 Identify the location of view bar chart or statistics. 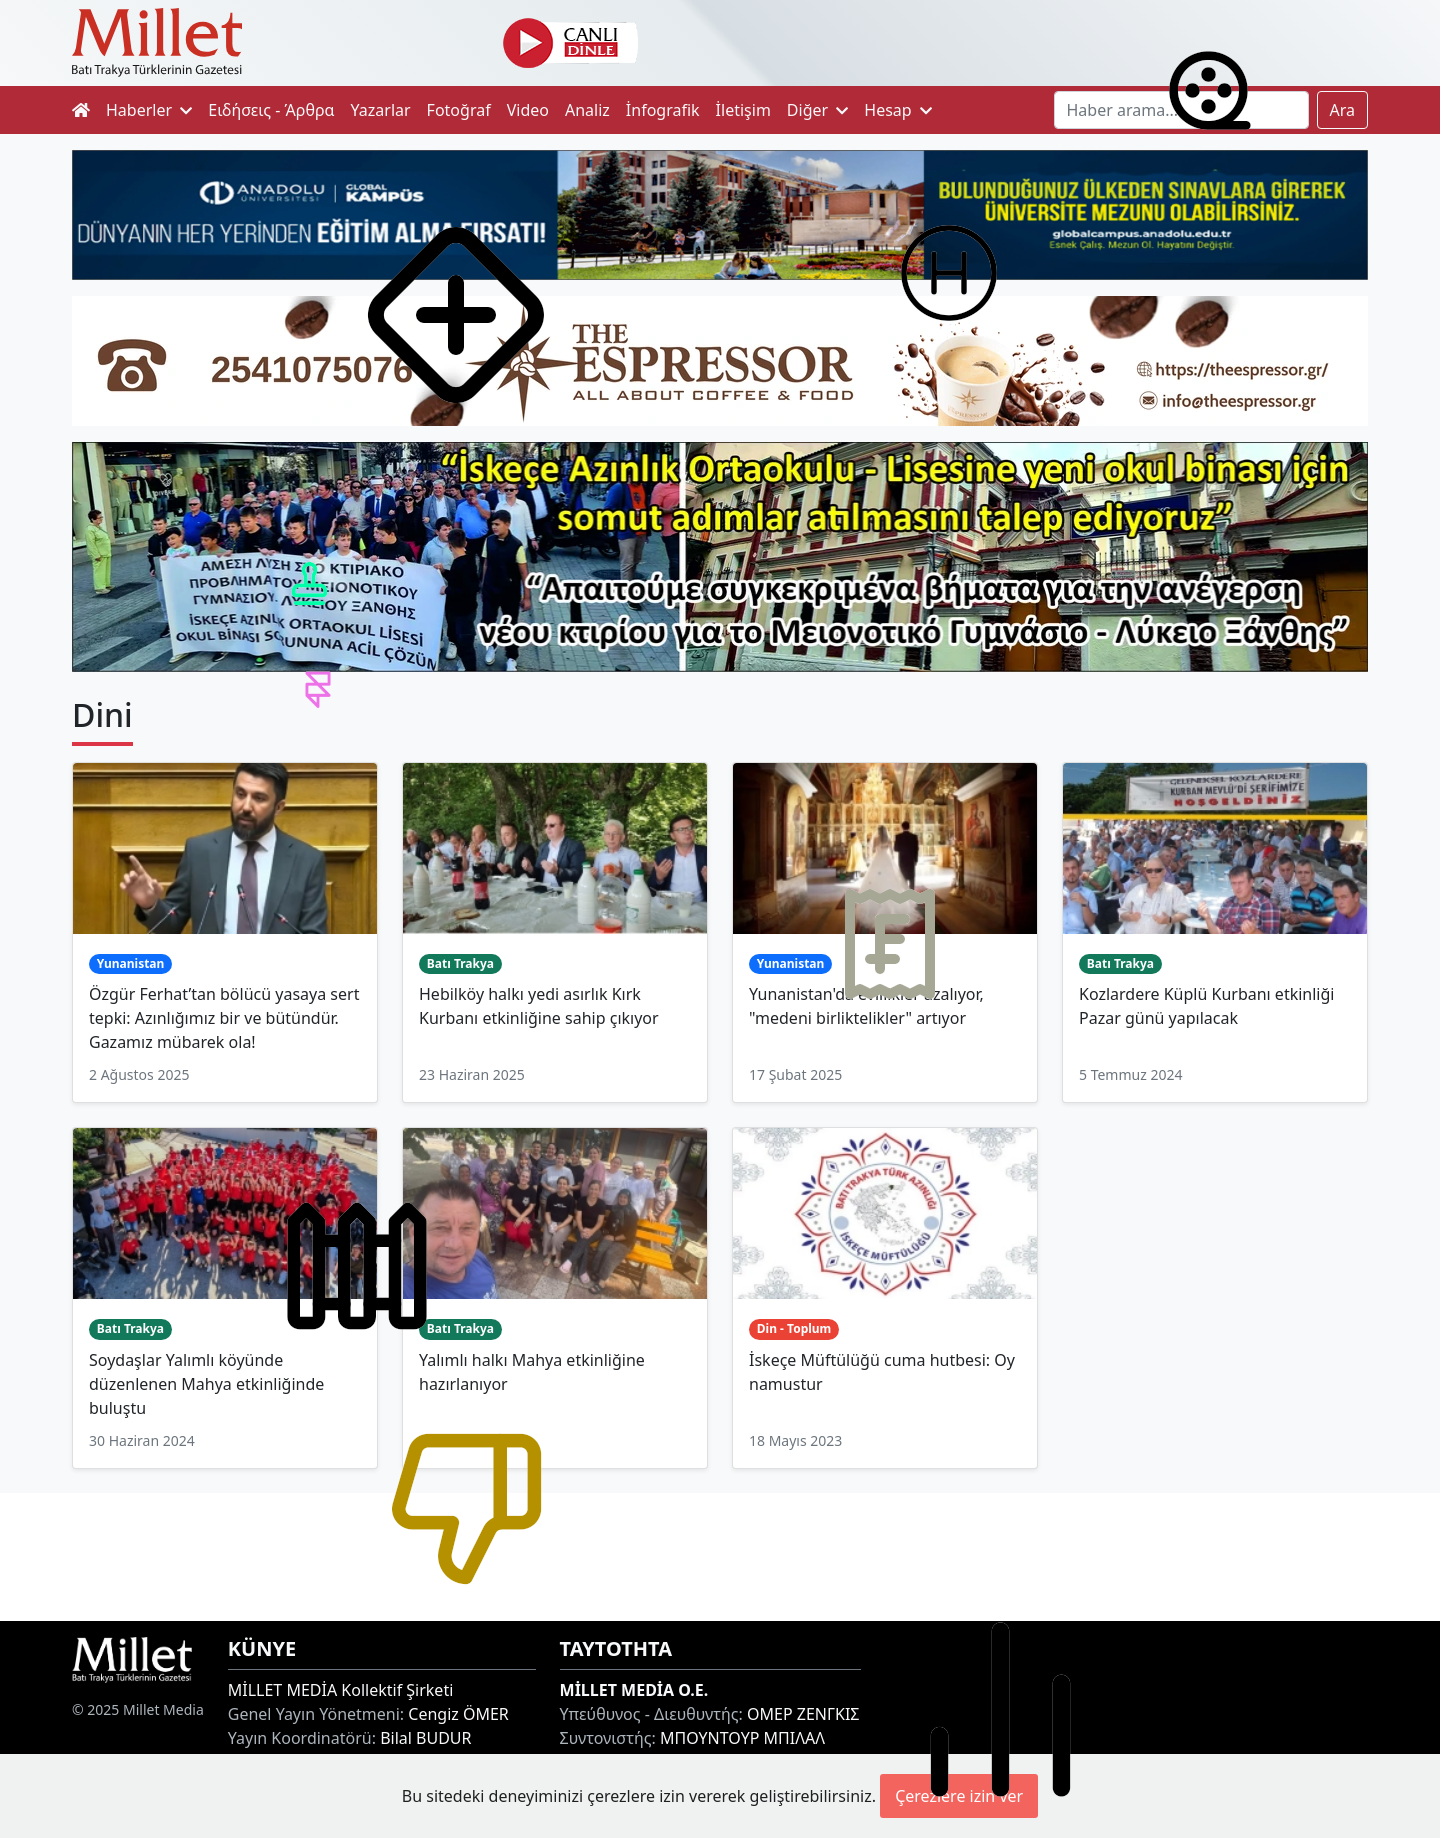
(1000, 1709).